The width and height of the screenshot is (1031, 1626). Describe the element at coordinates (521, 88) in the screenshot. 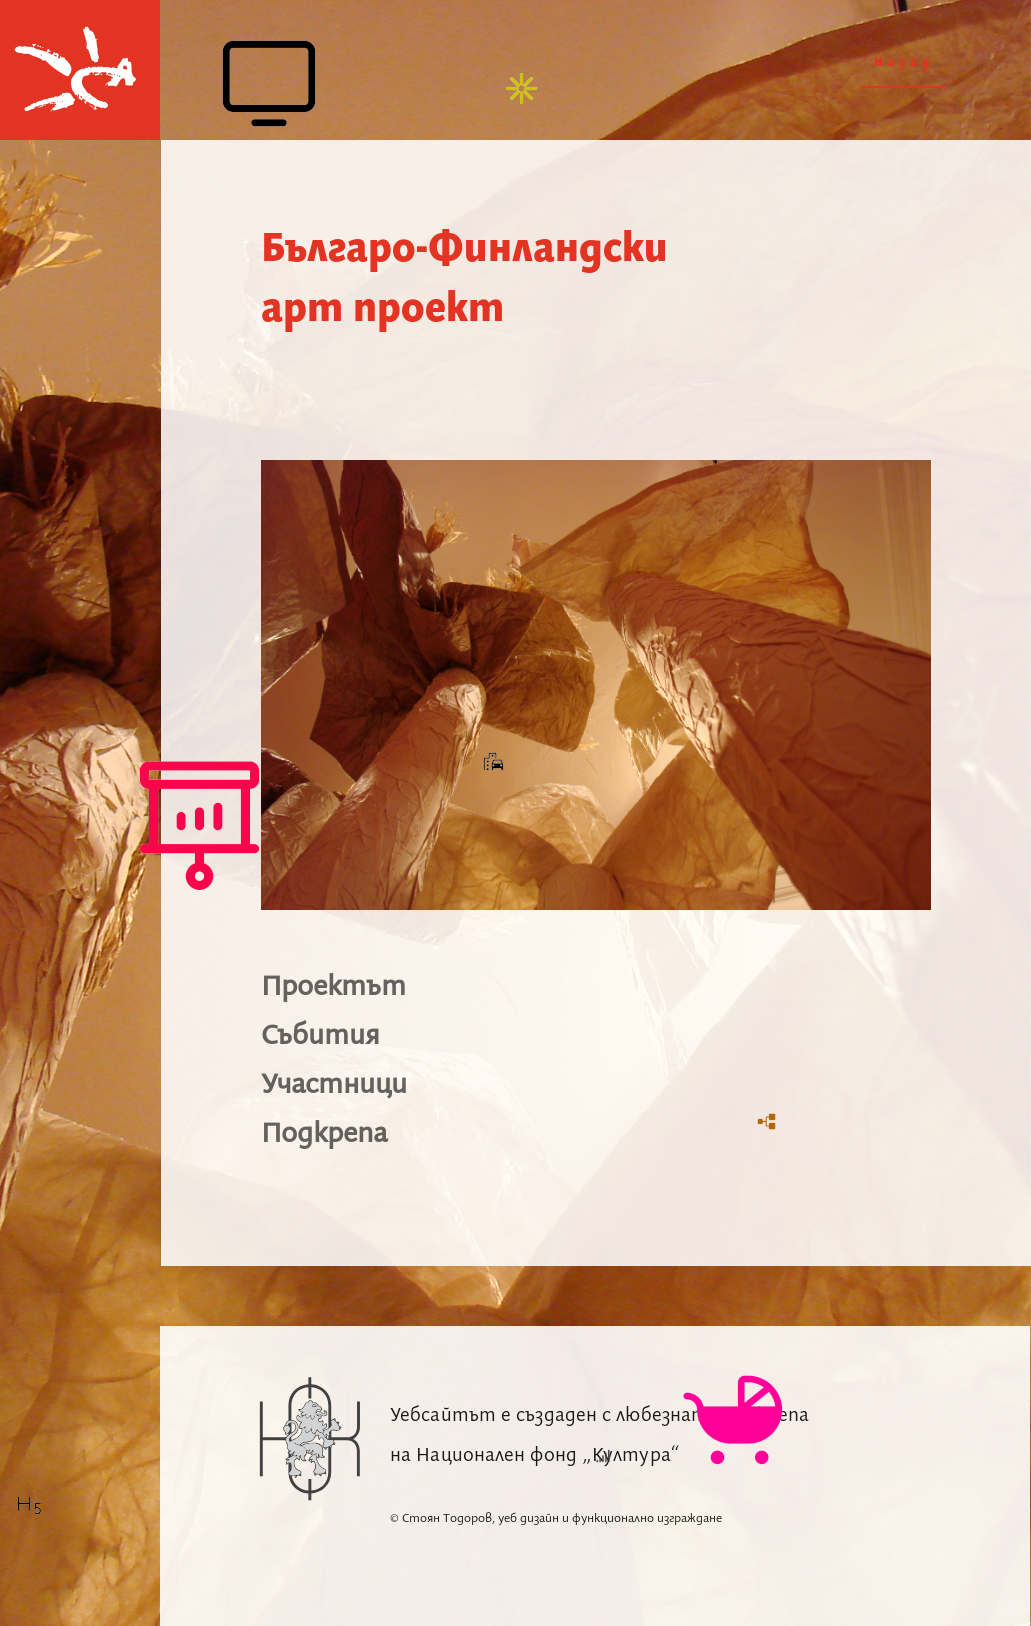

I see `connect to Zapier automation platform` at that location.